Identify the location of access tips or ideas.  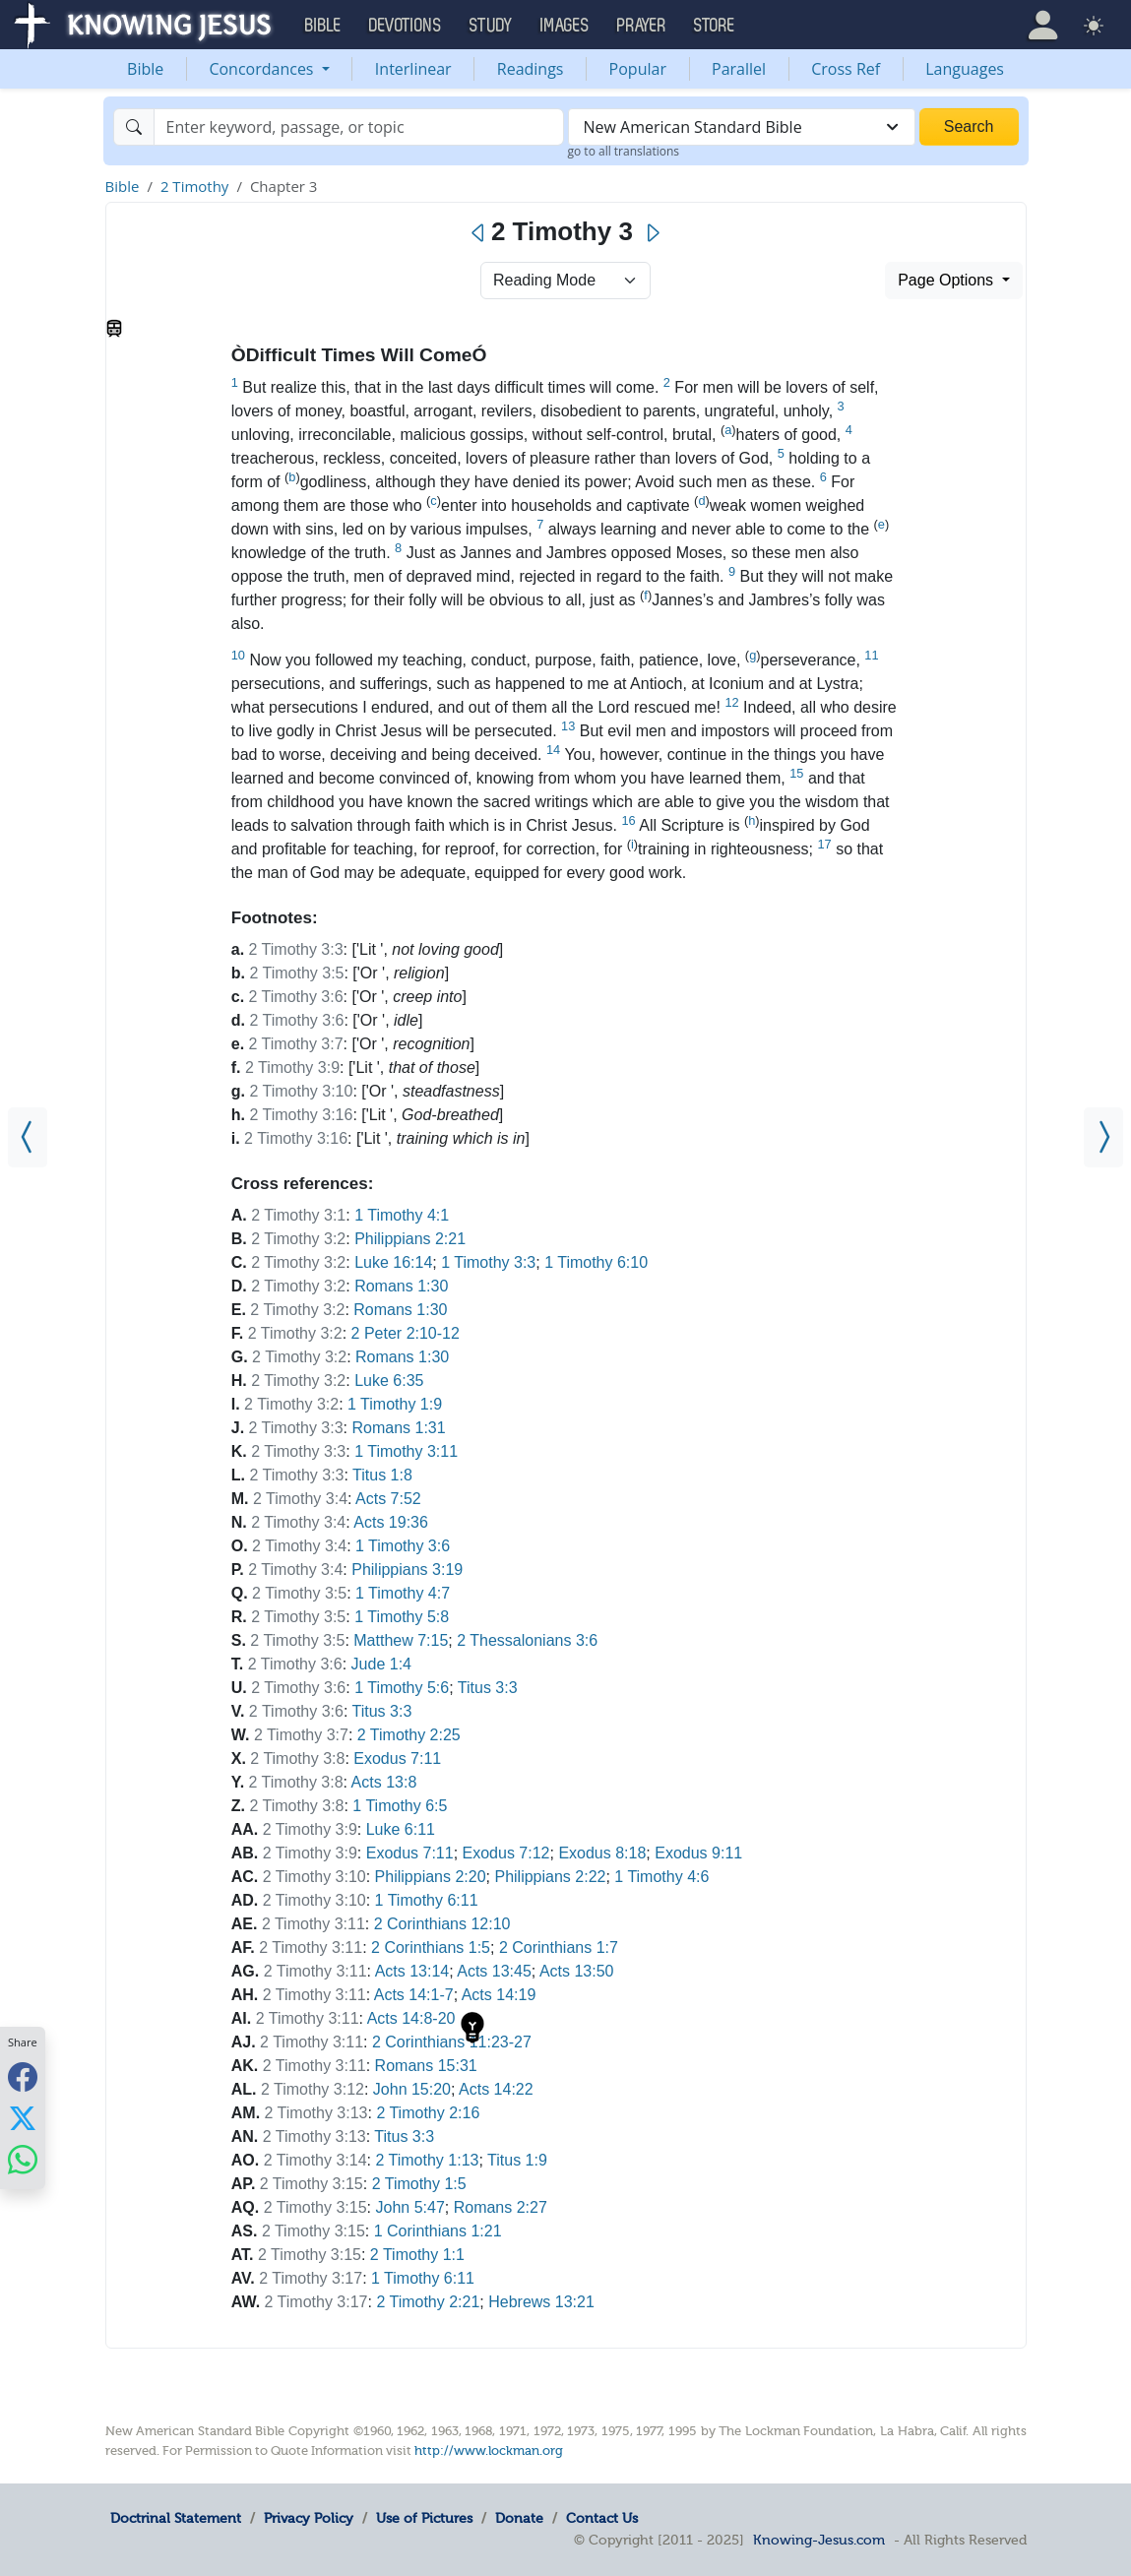
(472, 2027).